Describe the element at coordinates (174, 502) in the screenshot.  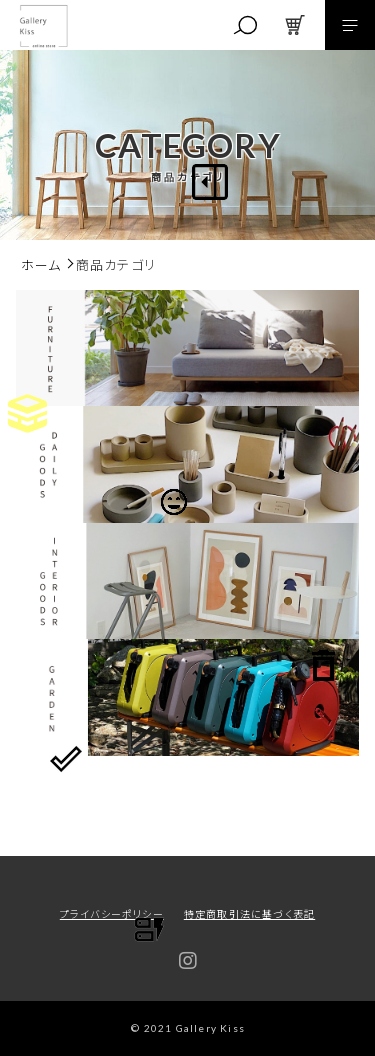
I see `rate your experience as very satisfied` at that location.